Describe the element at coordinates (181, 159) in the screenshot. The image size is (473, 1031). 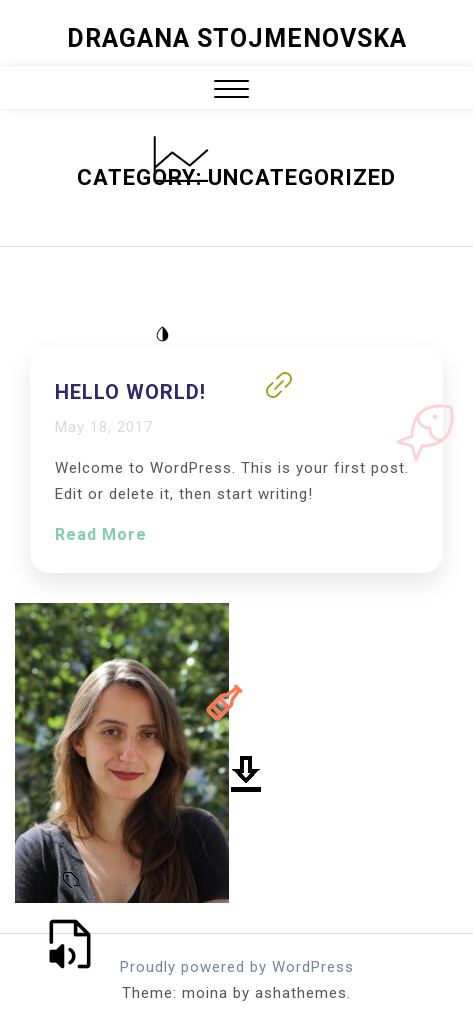
I see `view analytics or performance data` at that location.